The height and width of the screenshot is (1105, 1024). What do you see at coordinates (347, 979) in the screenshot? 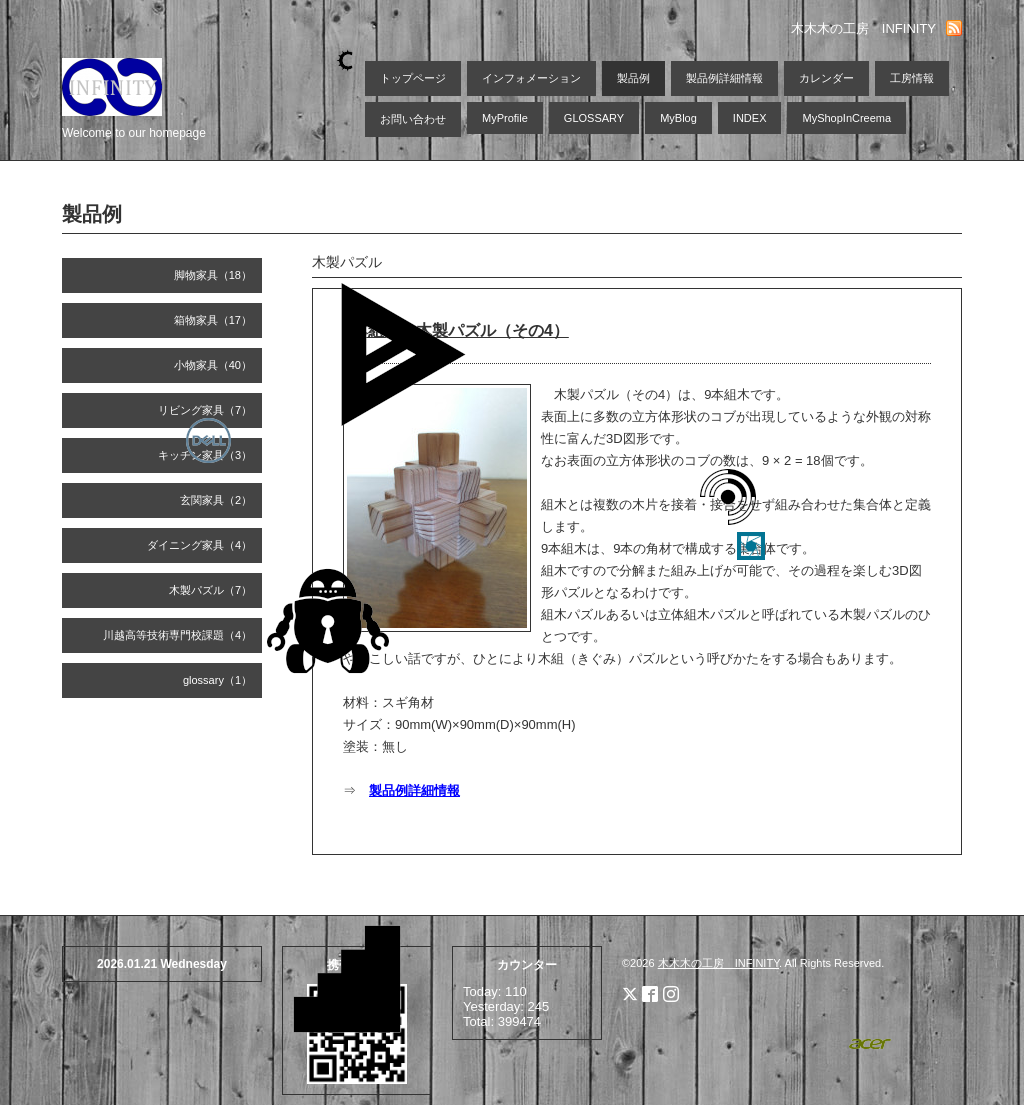
I see `indicates stairs or stairwell location` at bounding box center [347, 979].